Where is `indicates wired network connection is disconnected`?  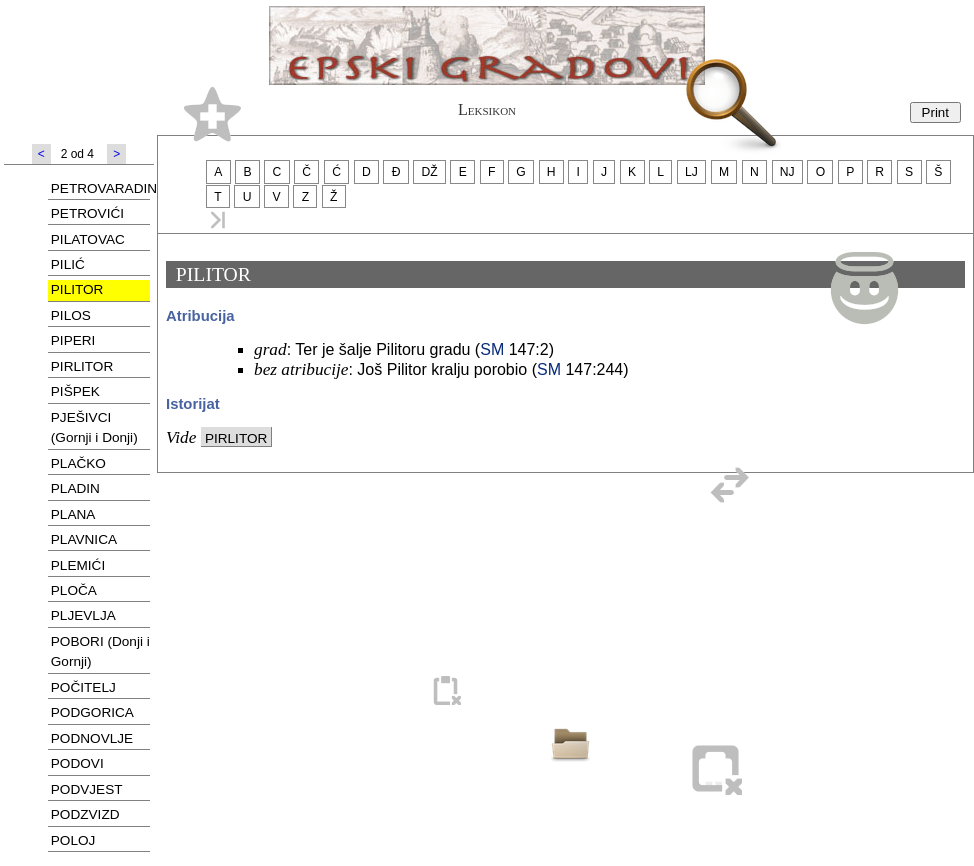 indicates wired network connection is disconnected is located at coordinates (715, 768).